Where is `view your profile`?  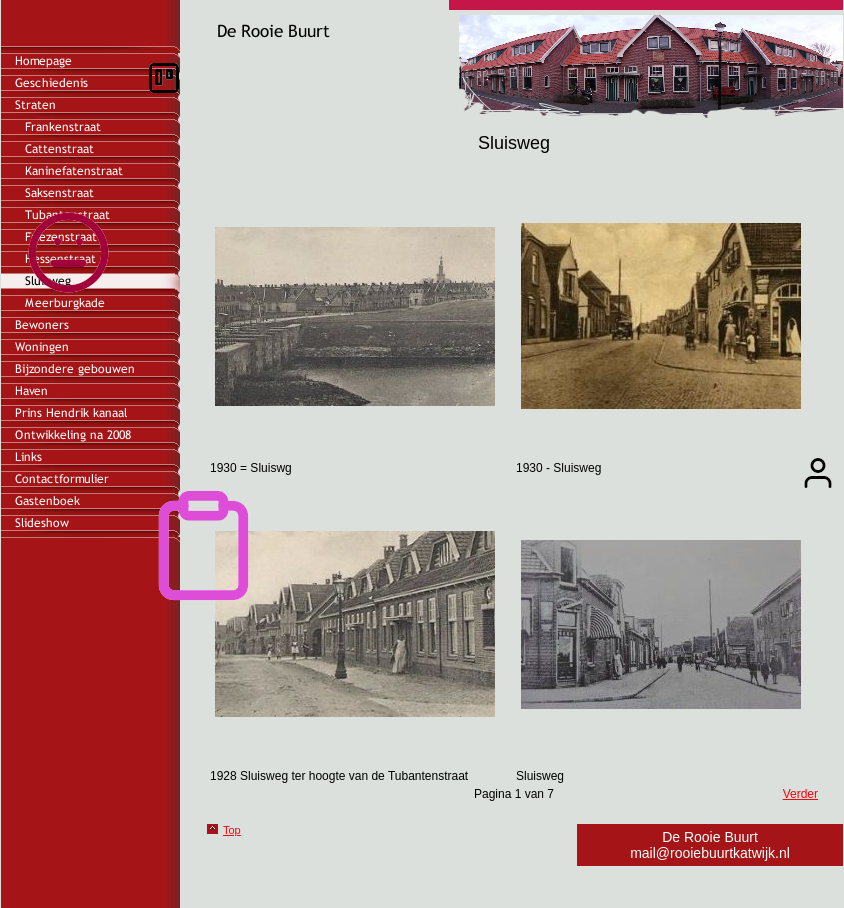 view your profile is located at coordinates (818, 473).